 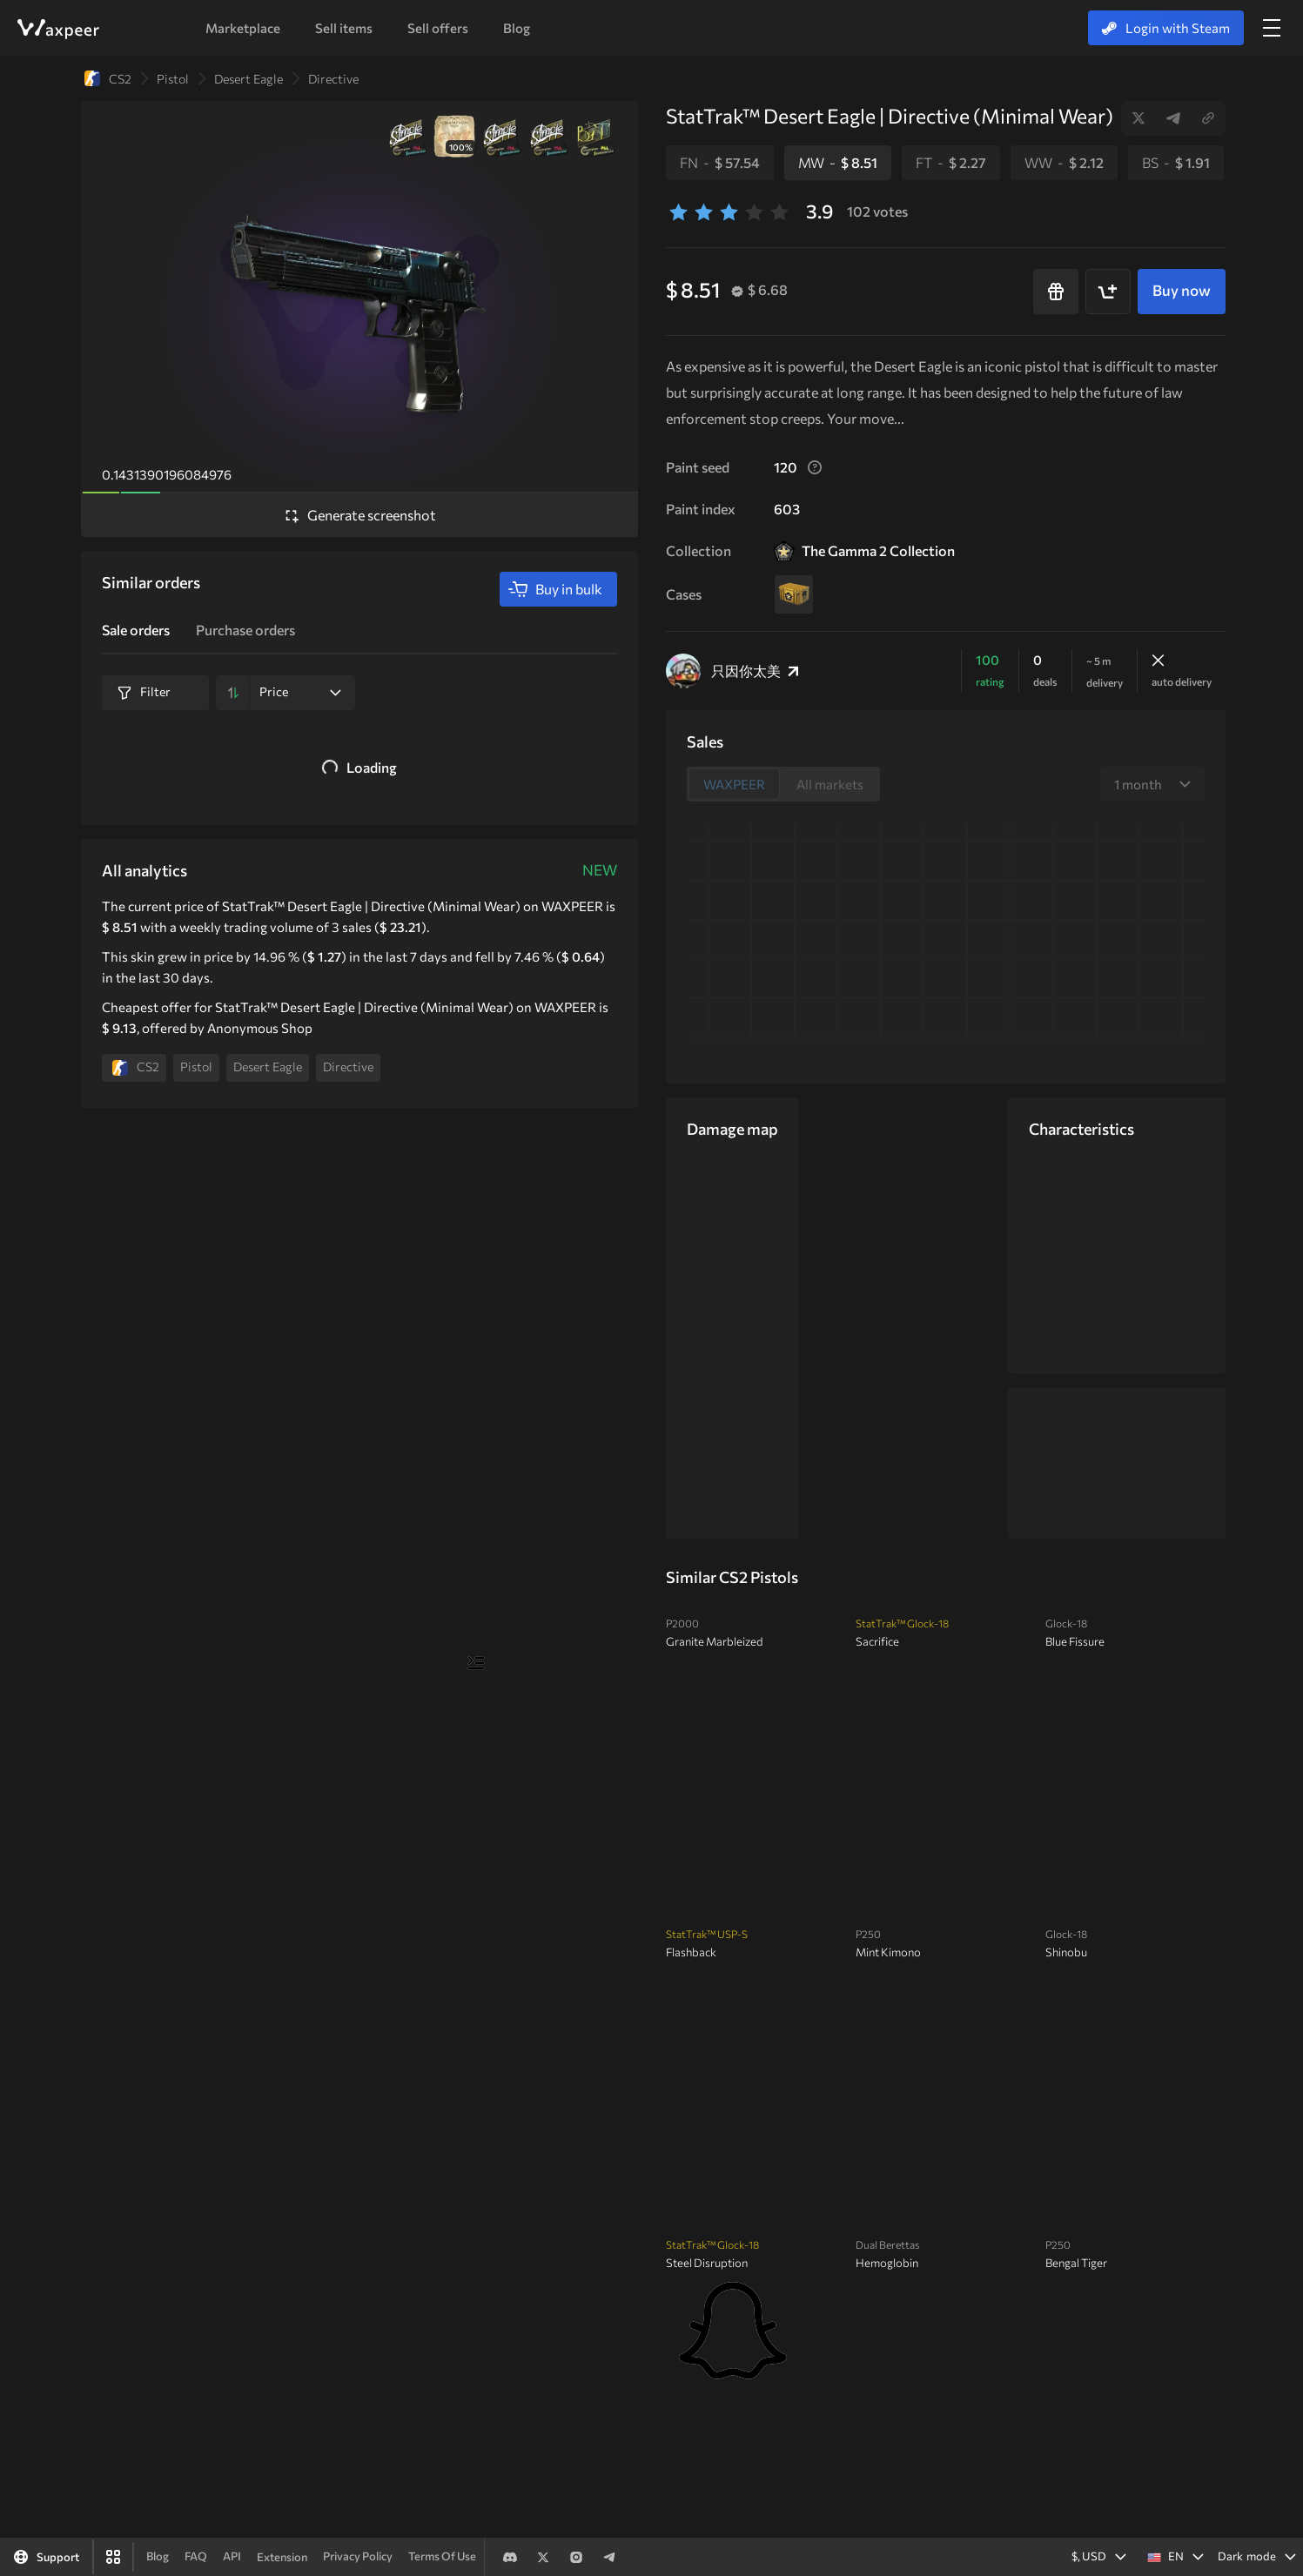 I want to click on increase text indentation, so click(x=476, y=1663).